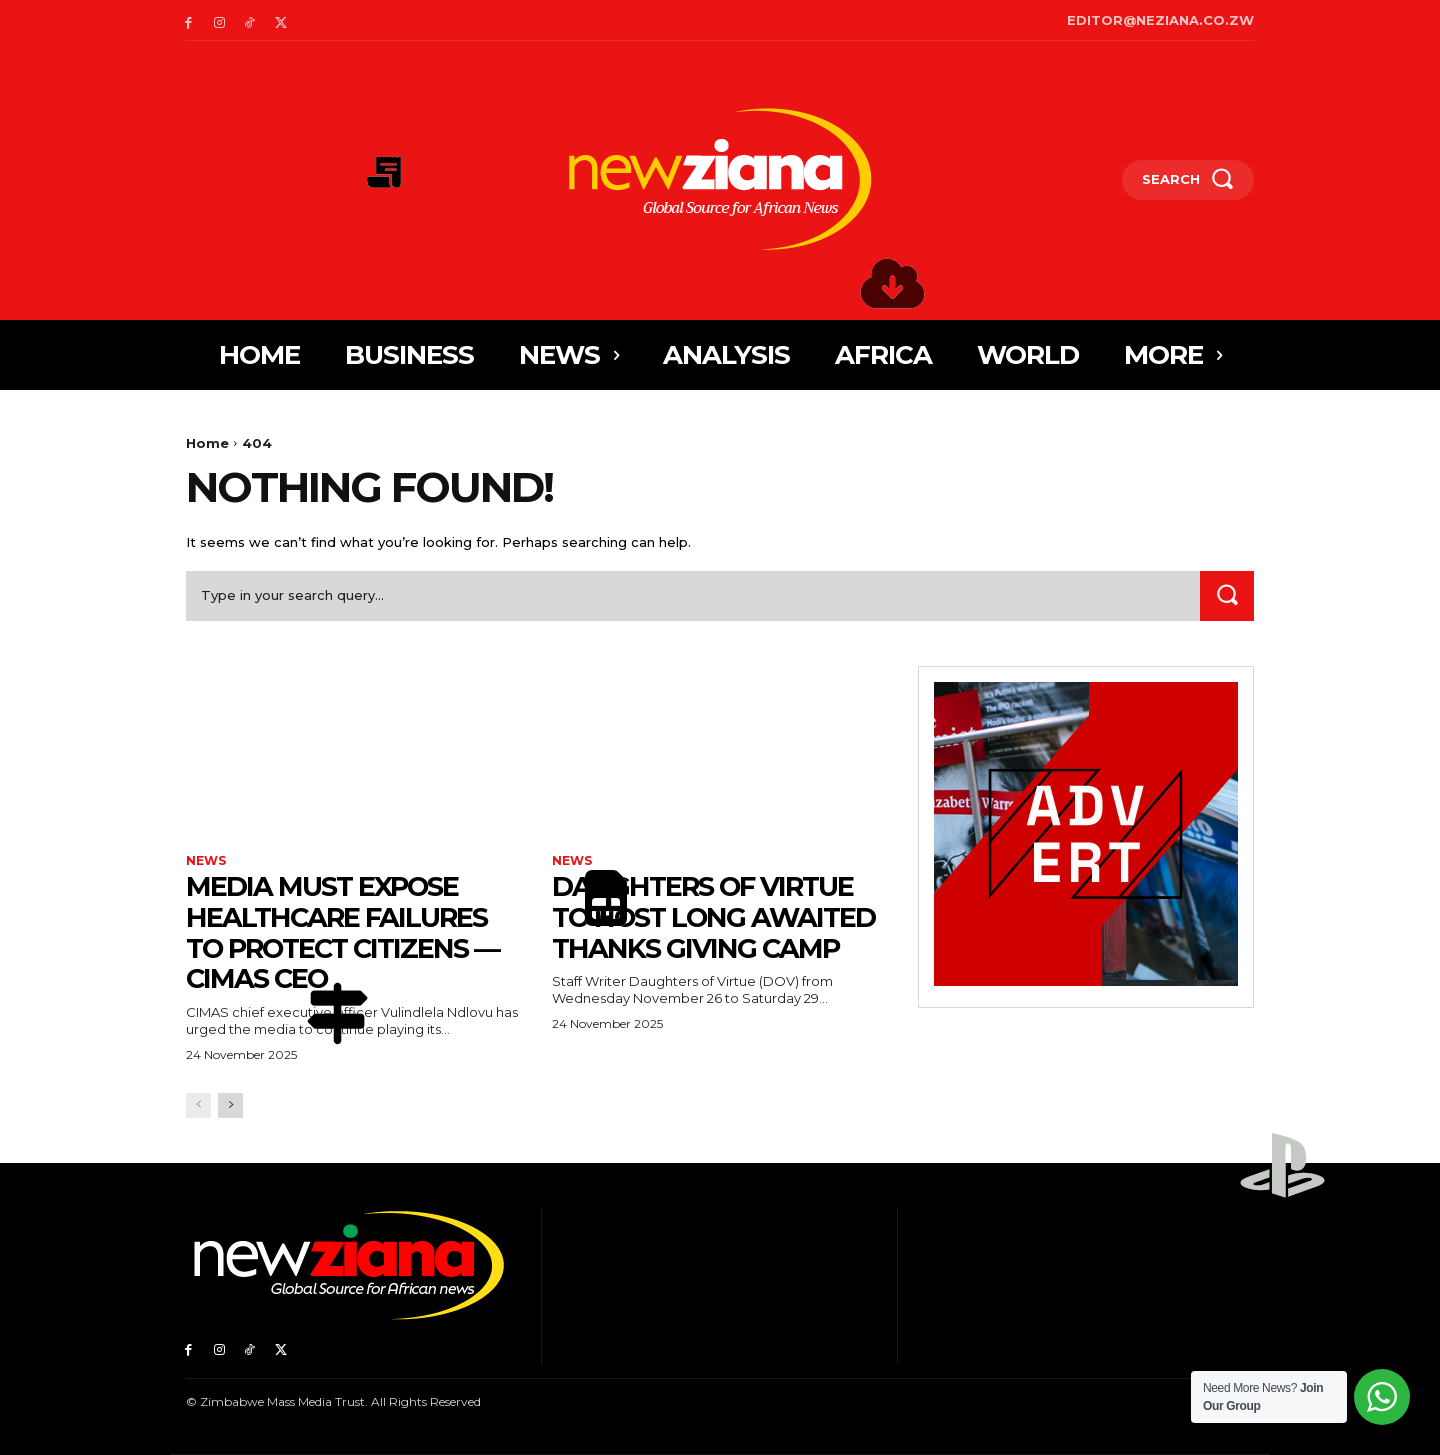 This screenshot has width=1440, height=1455. Describe the element at coordinates (1282, 1165) in the screenshot. I see `playstation brand or console indicator` at that location.